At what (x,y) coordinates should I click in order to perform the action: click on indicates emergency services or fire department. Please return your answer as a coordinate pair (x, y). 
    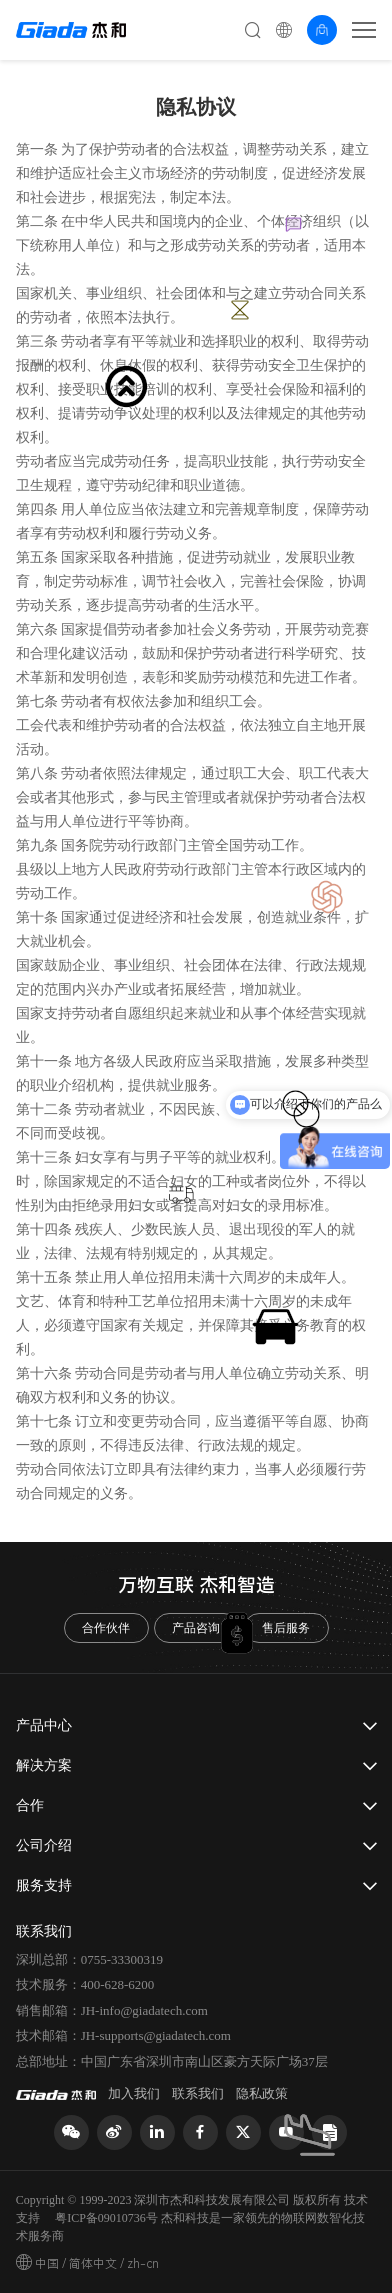
    Looking at the image, I should click on (180, 1193).